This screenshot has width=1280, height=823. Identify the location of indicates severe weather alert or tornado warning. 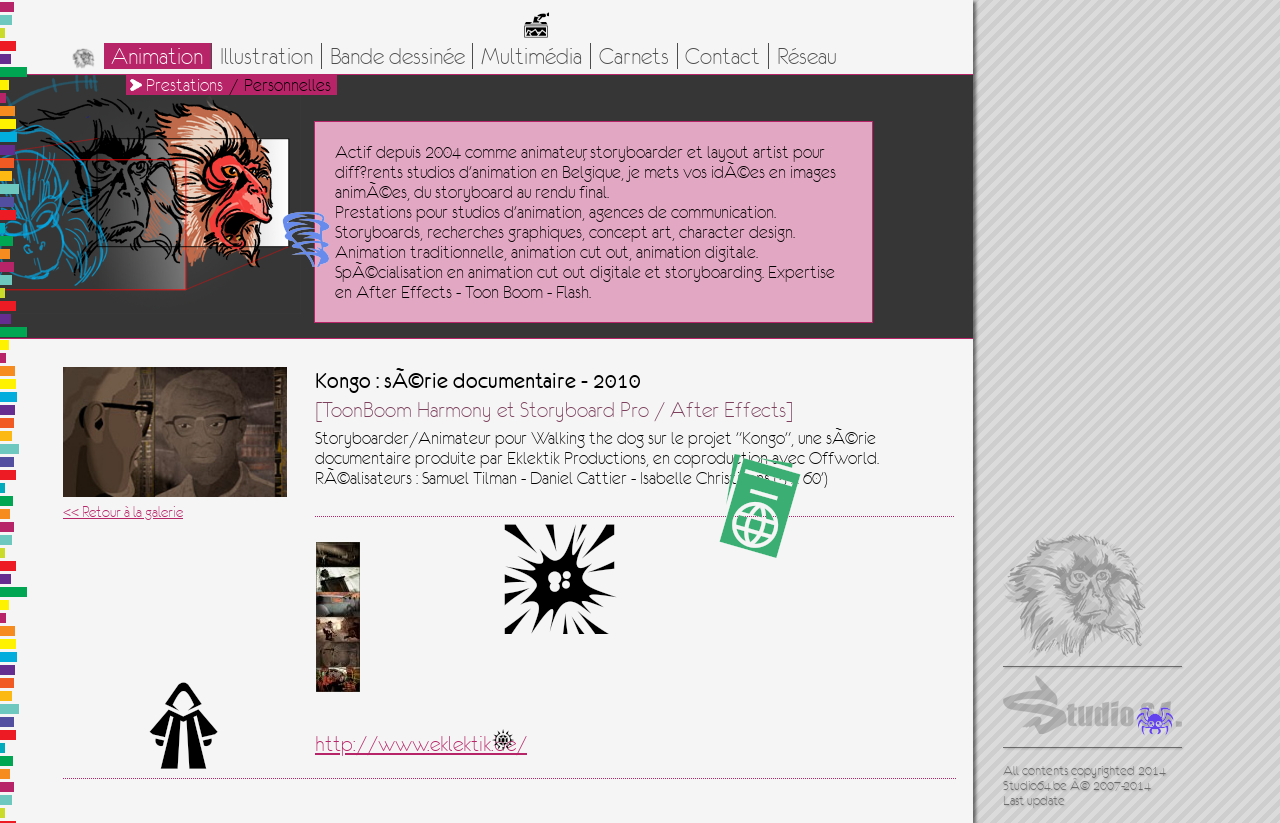
(306, 239).